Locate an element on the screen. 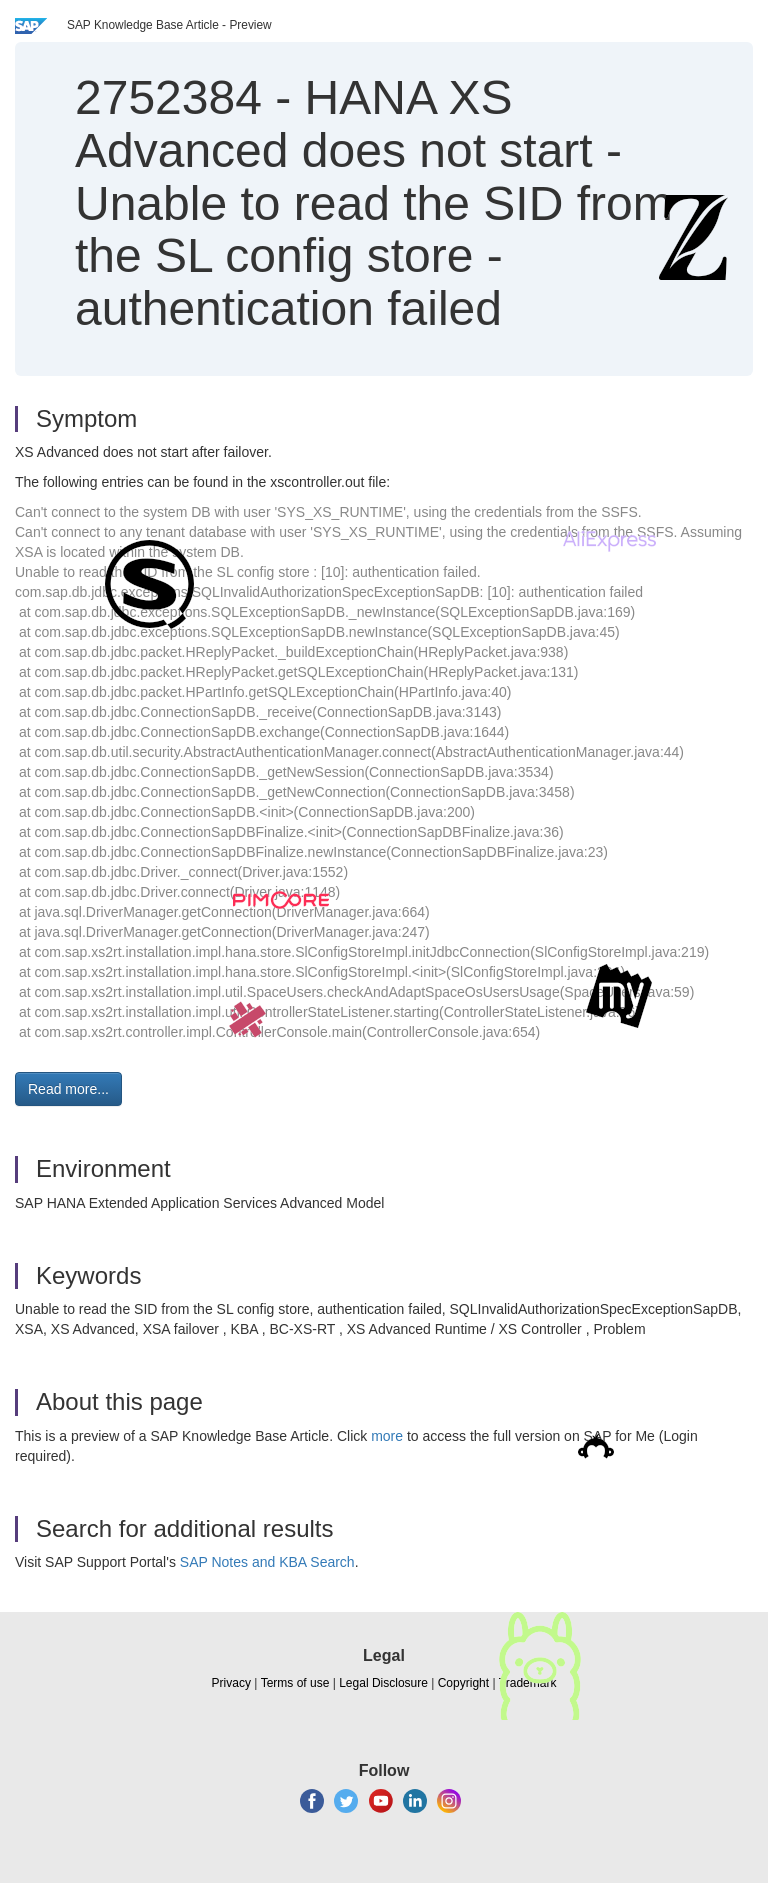  open the Ollama application is located at coordinates (540, 1666).